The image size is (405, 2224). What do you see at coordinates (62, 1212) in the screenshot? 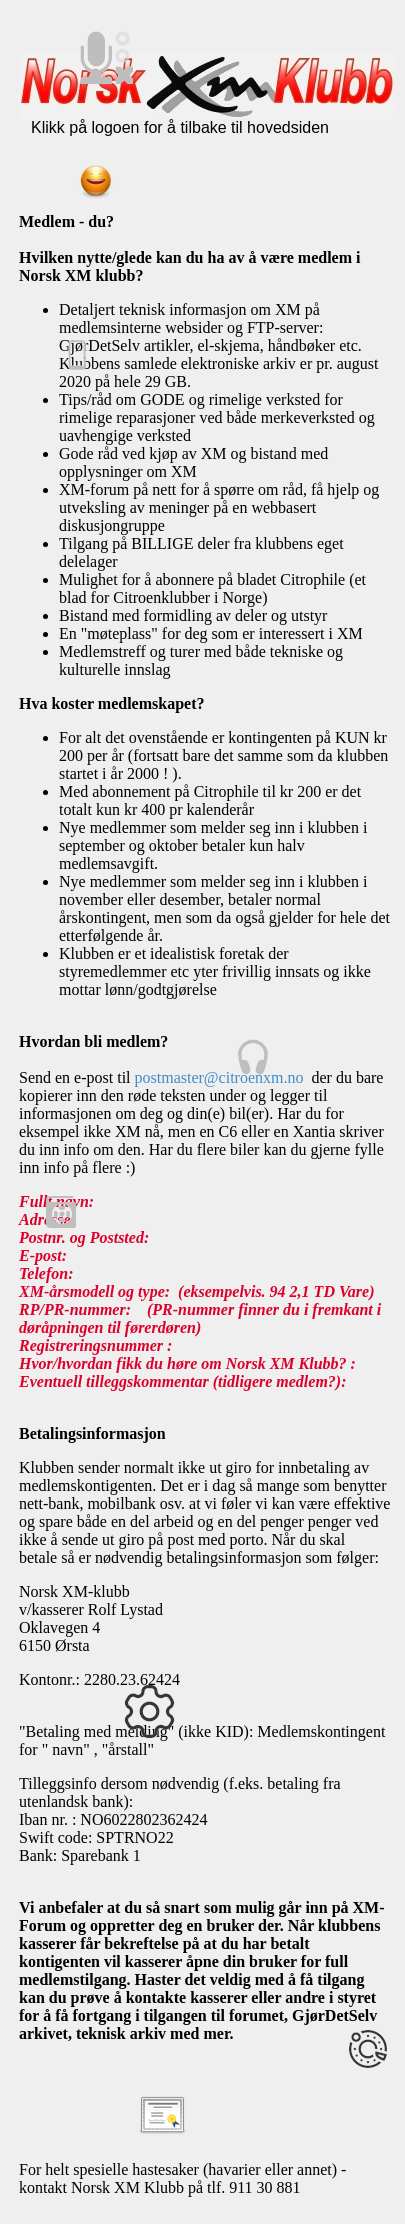
I see `access help and support documentation` at bounding box center [62, 1212].